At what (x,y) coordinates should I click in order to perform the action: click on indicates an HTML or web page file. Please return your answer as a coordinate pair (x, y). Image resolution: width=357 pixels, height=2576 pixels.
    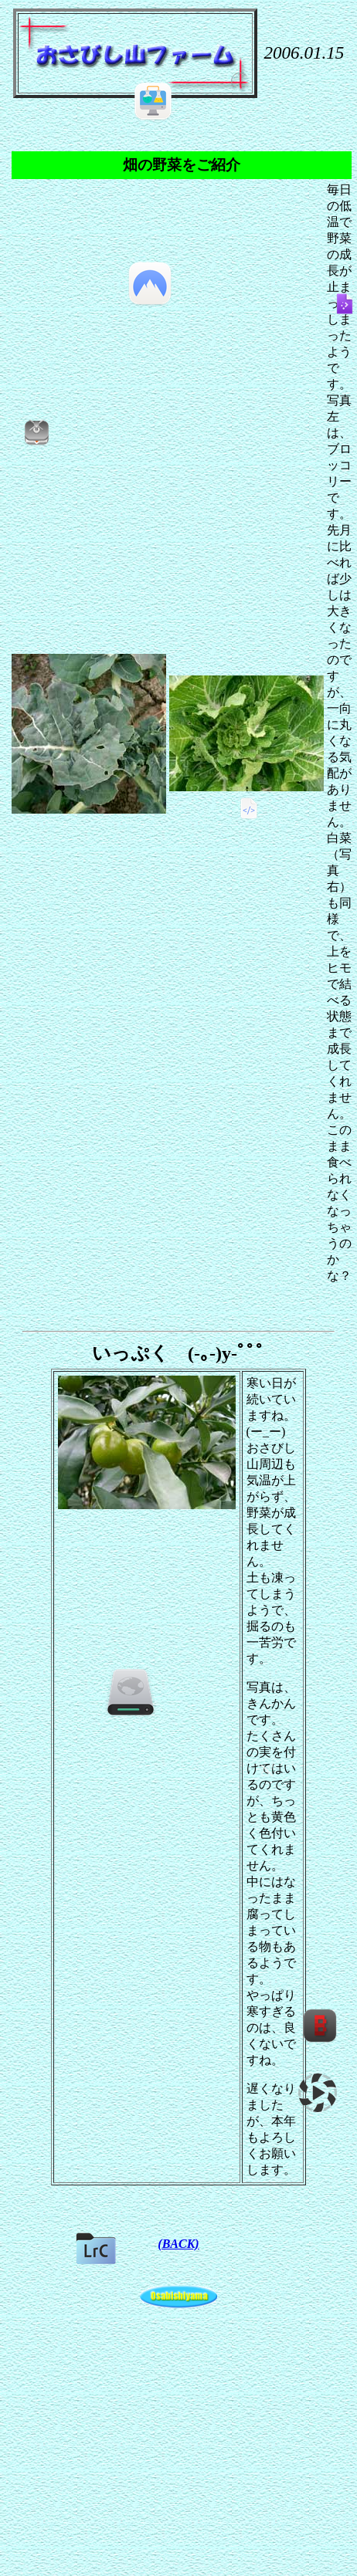
    Looking at the image, I should click on (249, 808).